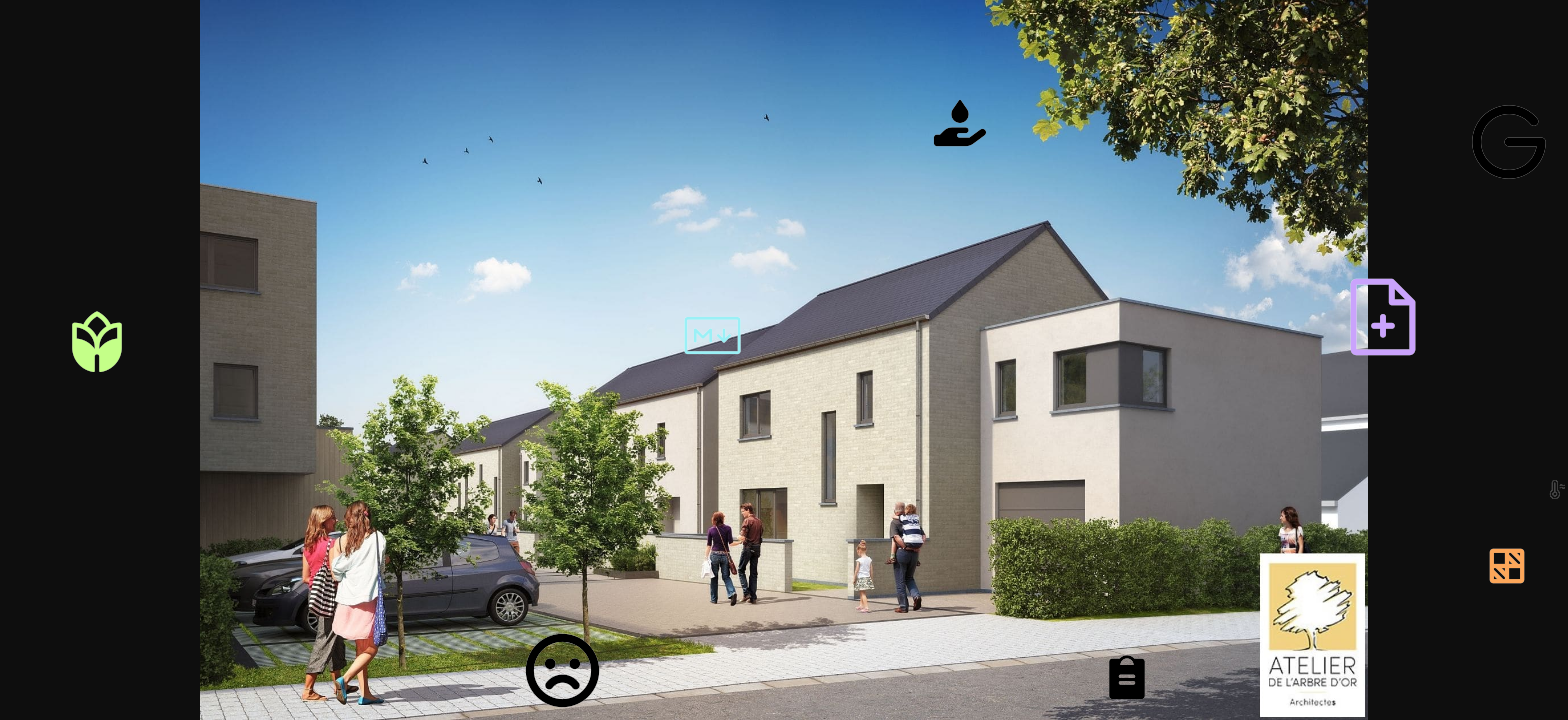 The width and height of the screenshot is (1568, 720). What do you see at coordinates (562, 670) in the screenshot?
I see `indicate negative feedback or dissatisfaction` at bounding box center [562, 670].